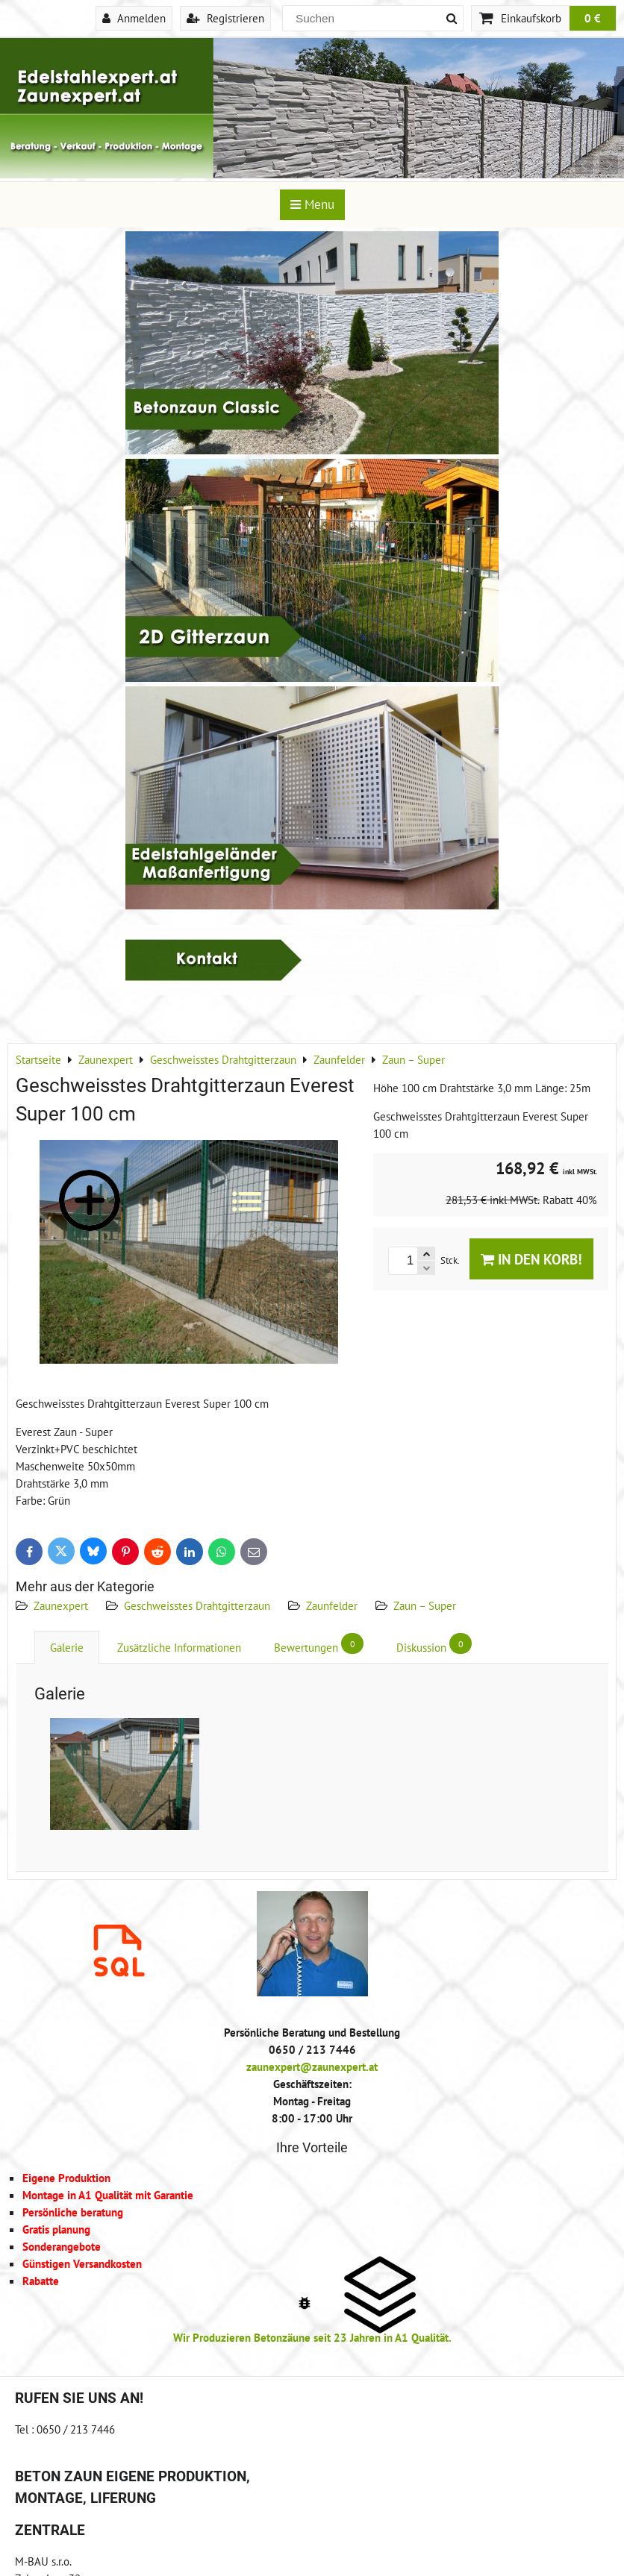  What do you see at coordinates (246, 1201) in the screenshot?
I see `view items in a list format` at bounding box center [246, 1201].